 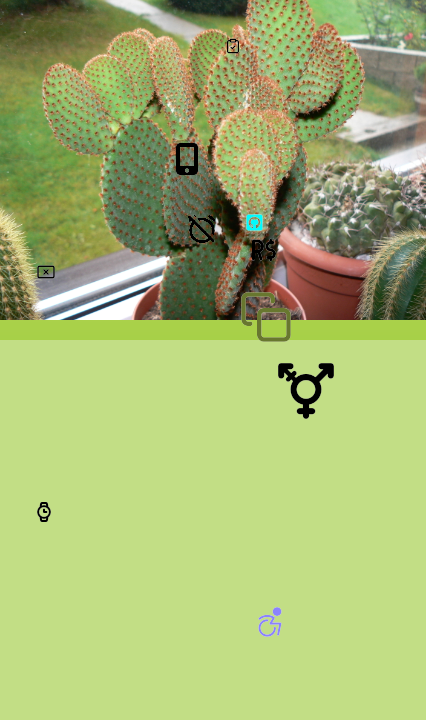 I want to click on indicates transgender or gender-diverse identity, so click(x=306, y=391).